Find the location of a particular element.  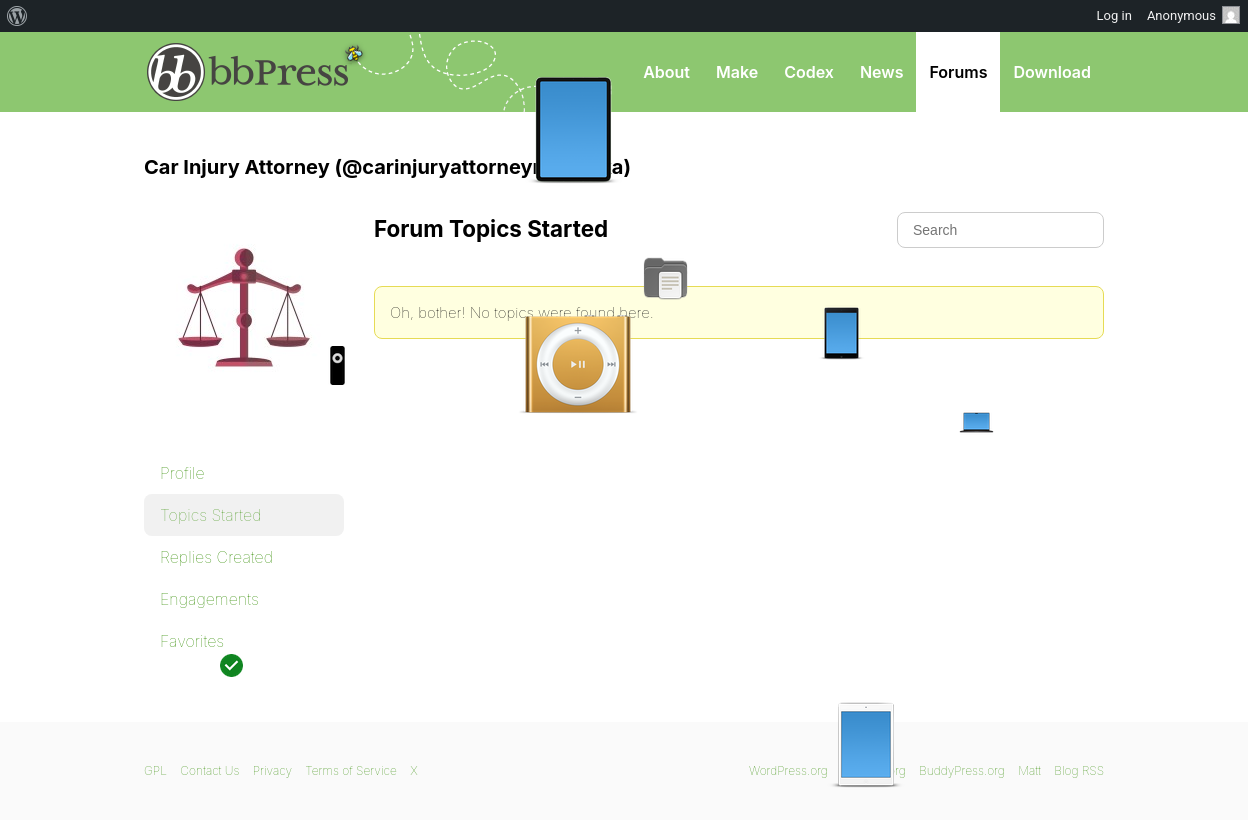

indicates a macbook pro 16-inch device in system settings is located at coordinates (976, 421).